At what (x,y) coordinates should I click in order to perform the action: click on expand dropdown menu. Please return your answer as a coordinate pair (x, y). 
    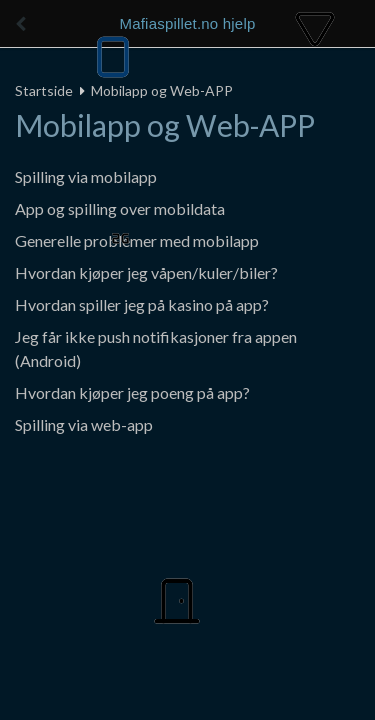
    Looking at the image, I should click on (315, 28).